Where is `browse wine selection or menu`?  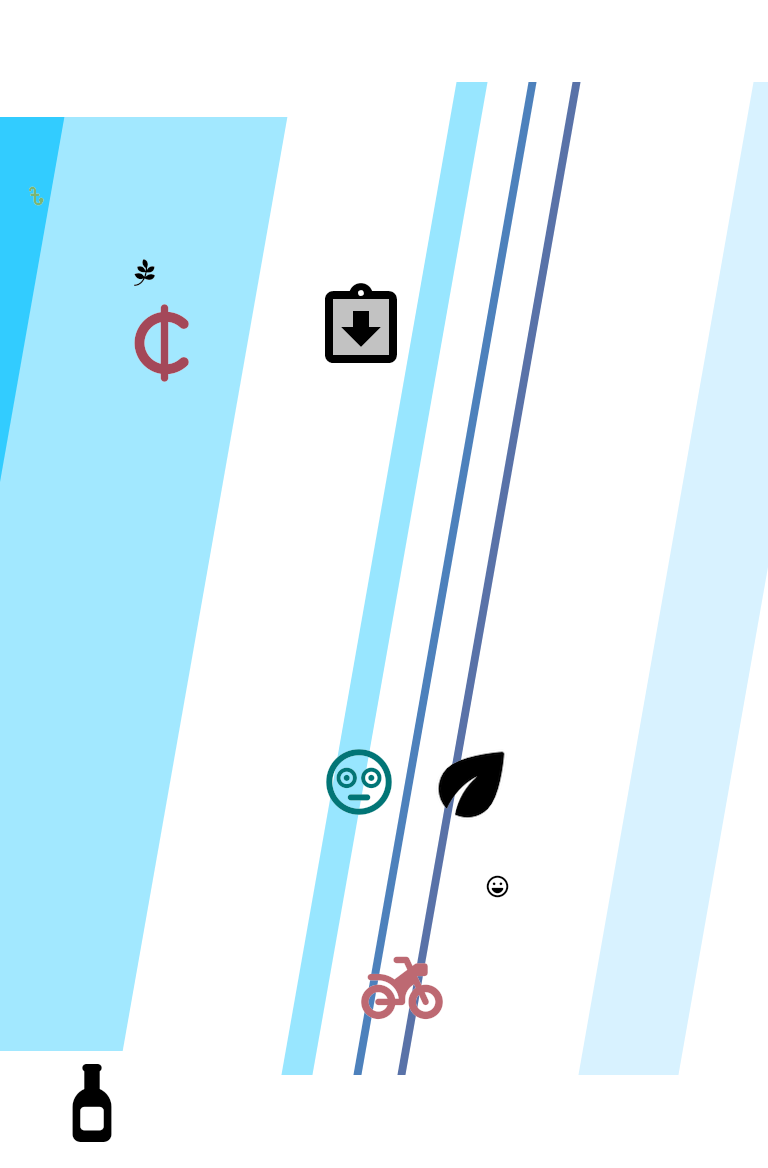 browse wine selection or menu is located at coordinates (92, 1103).